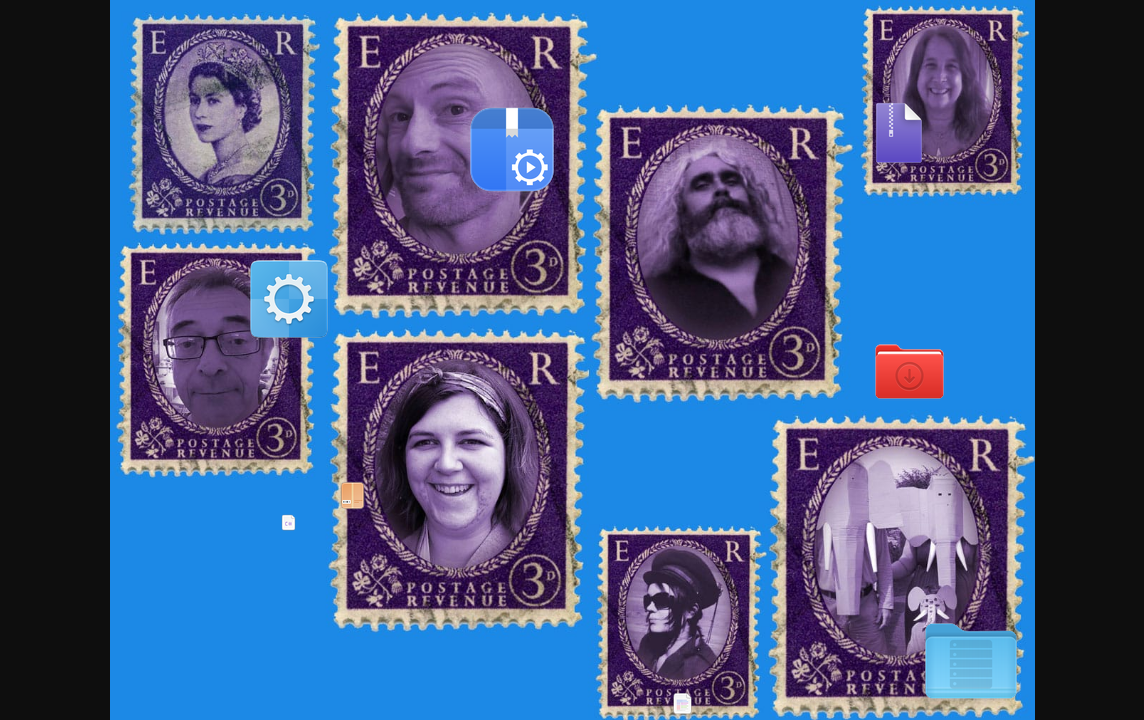  Describe the element at coordinates (899, 134) in the screenshot. I see `a compressed bzdvi document file` at that location.